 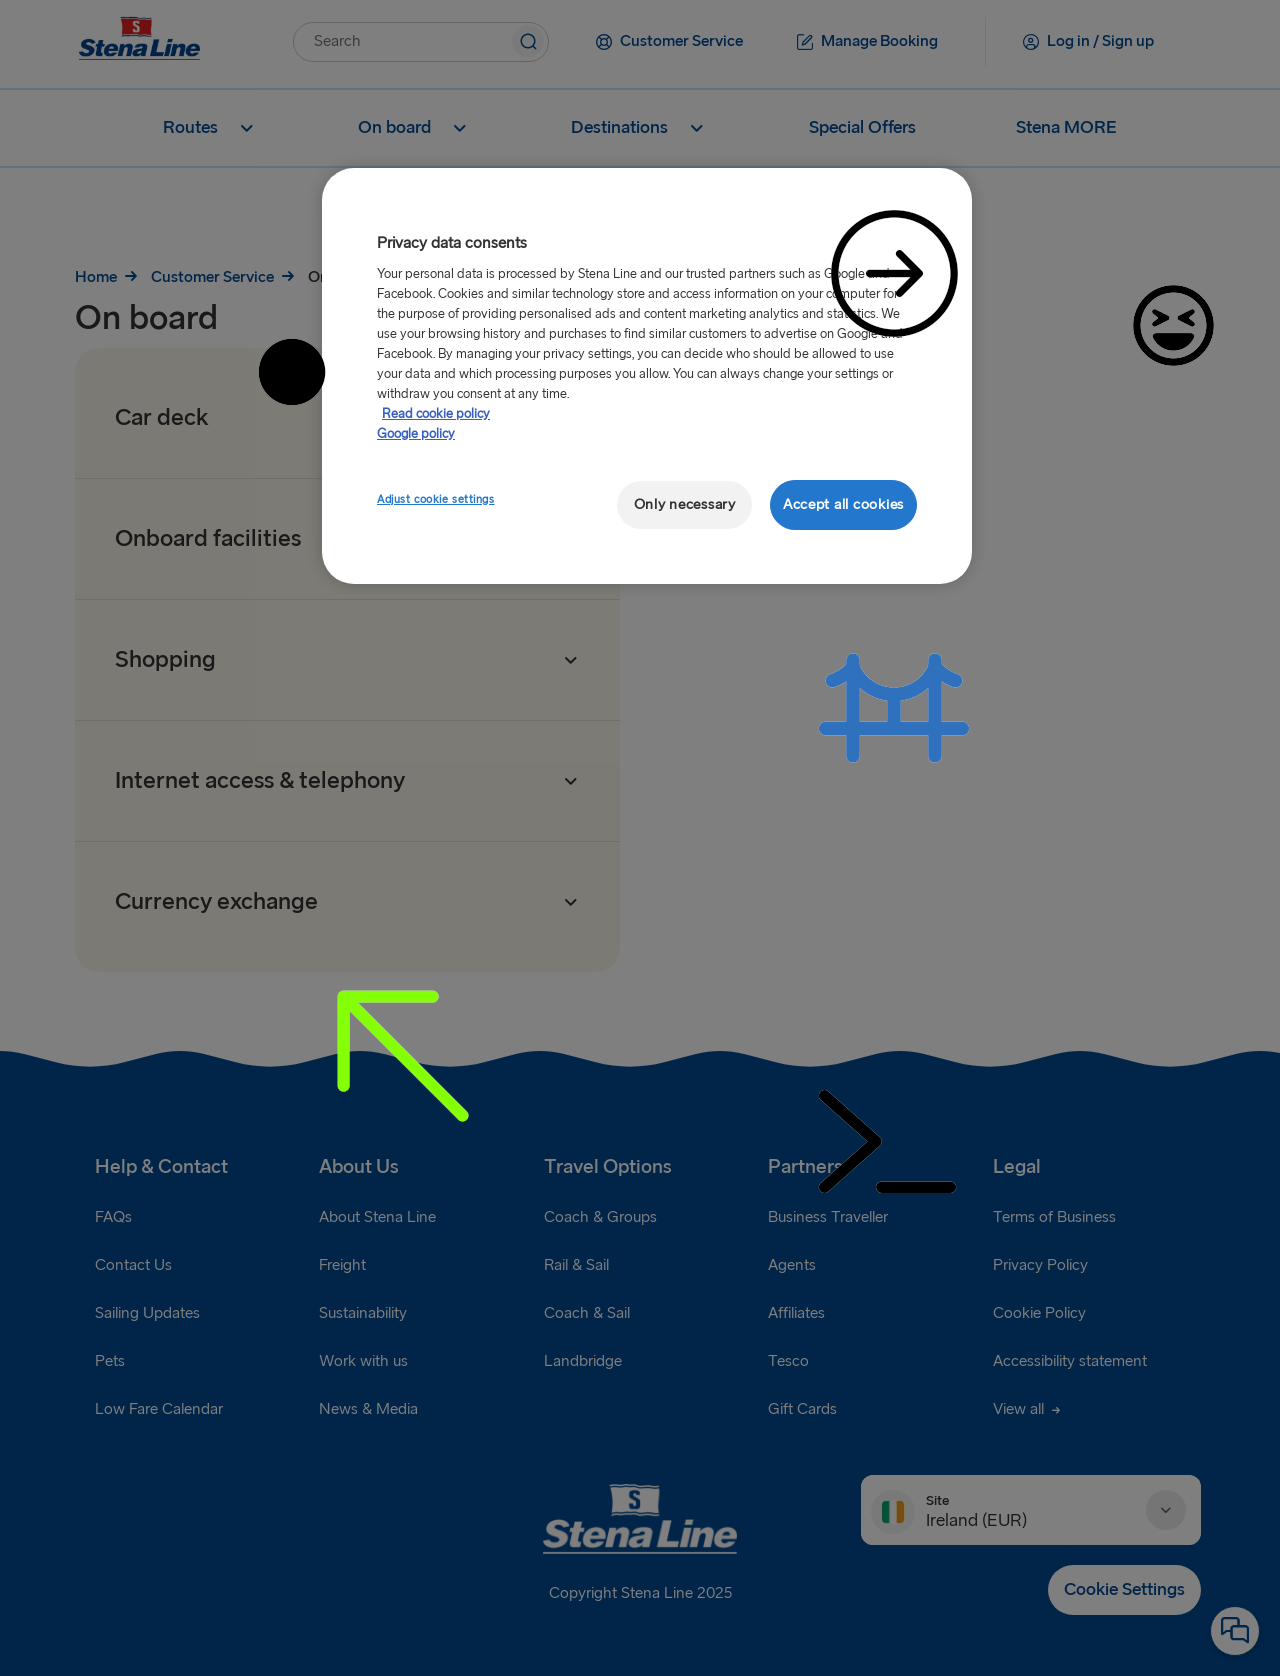 I want to click on view bridge or infrastructure information, so click(x=894, y=708).